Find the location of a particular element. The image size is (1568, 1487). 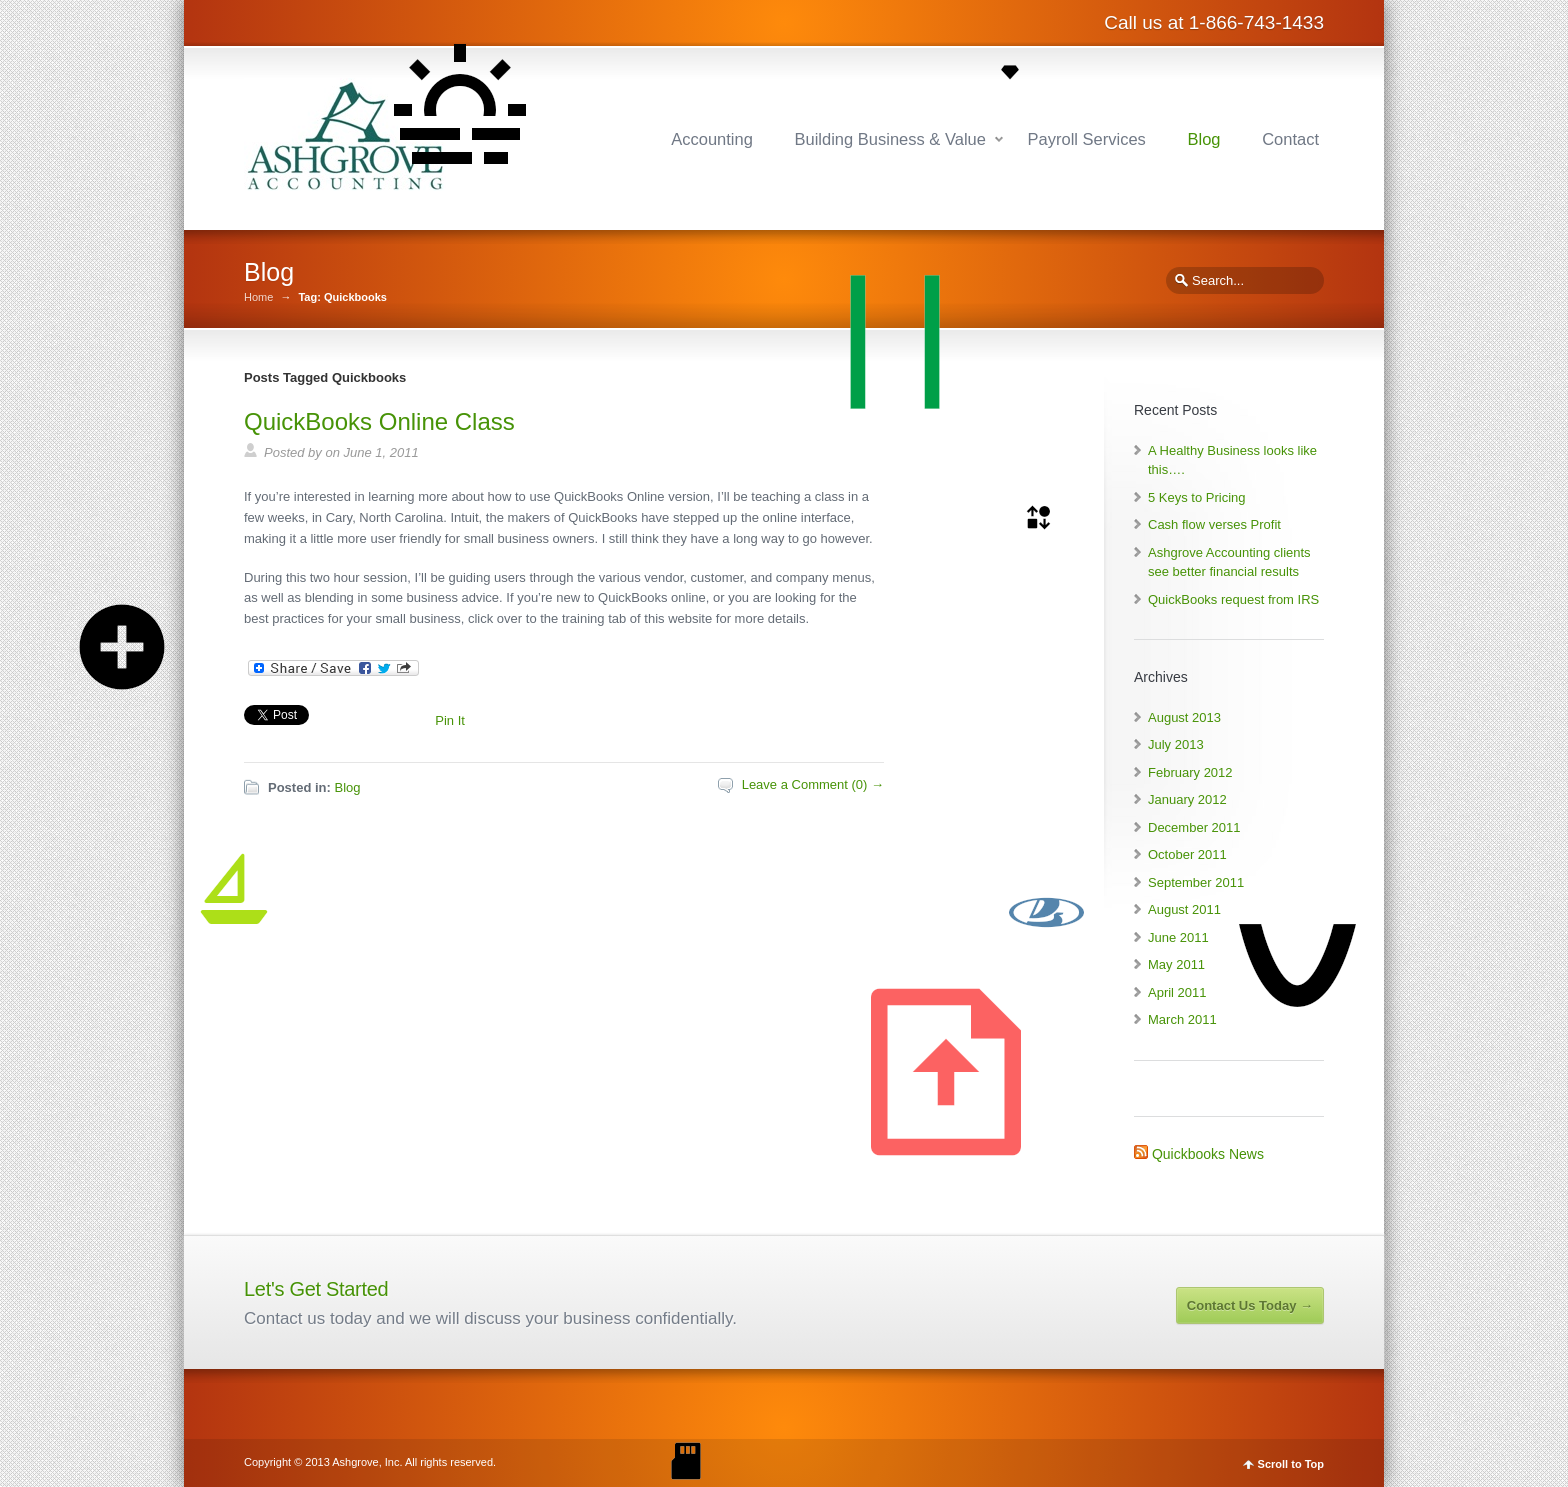

Lada automotive brand logo is located at coordinates (1046, 912).